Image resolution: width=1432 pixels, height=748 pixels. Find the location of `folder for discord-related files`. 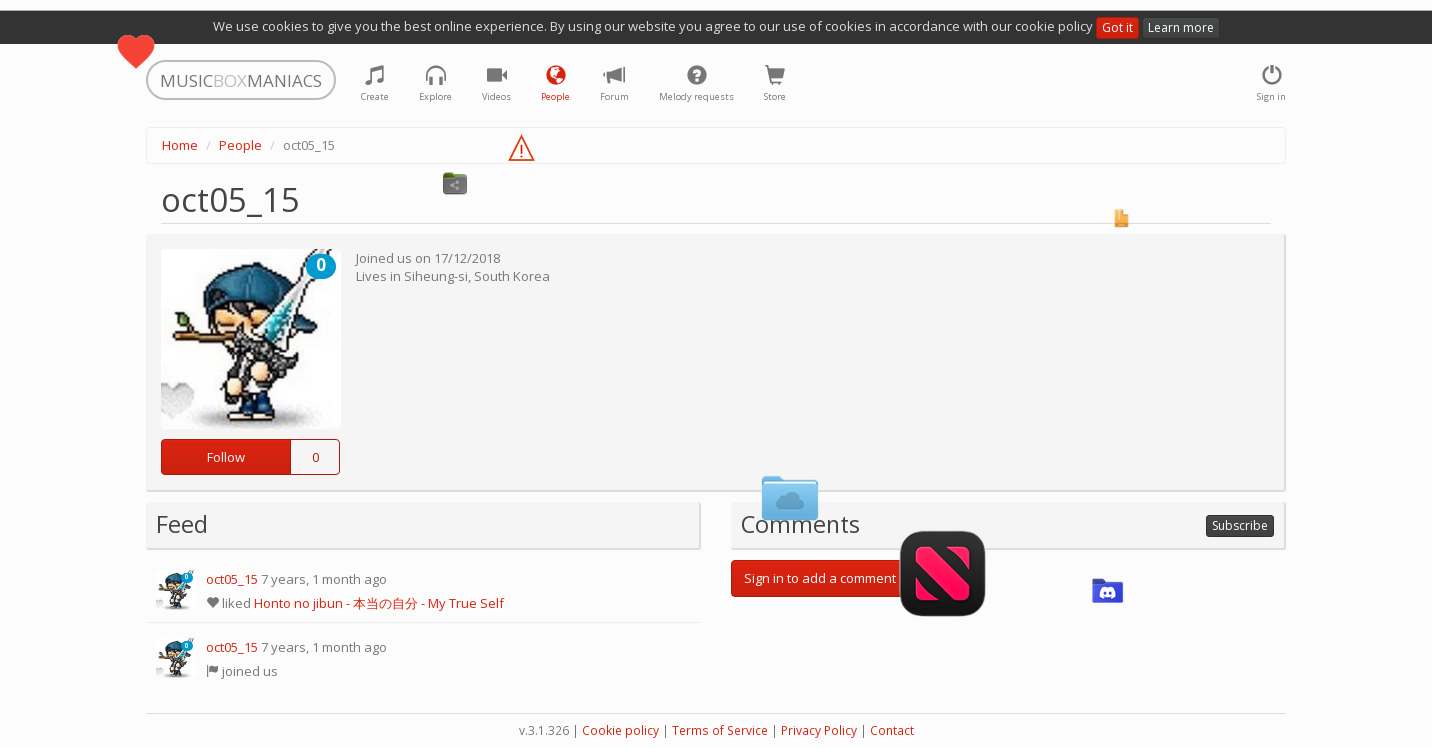

folder for discord-related files is located at coordinates (1107, 591).